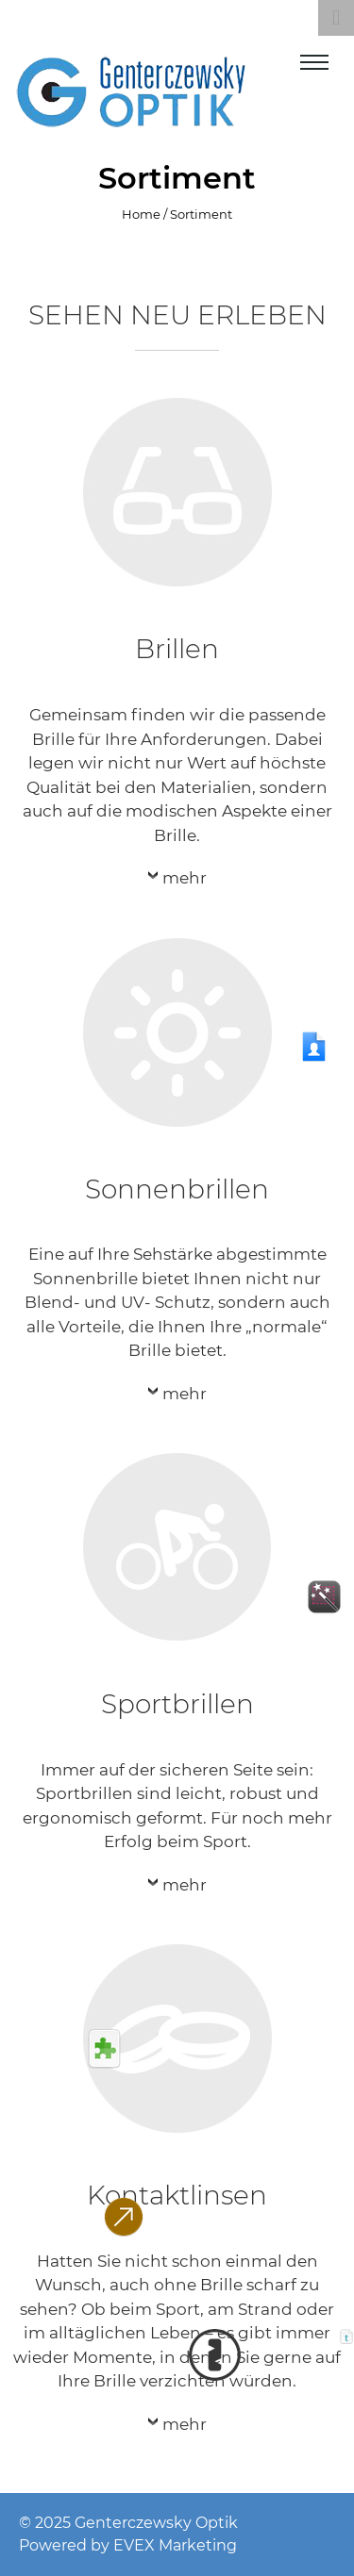 The image size is (354, 2576). What do you see at coordinates (104, 2048) in the screenshot?
I see `extension or plugin file type` at bounding box center [104, 2048].